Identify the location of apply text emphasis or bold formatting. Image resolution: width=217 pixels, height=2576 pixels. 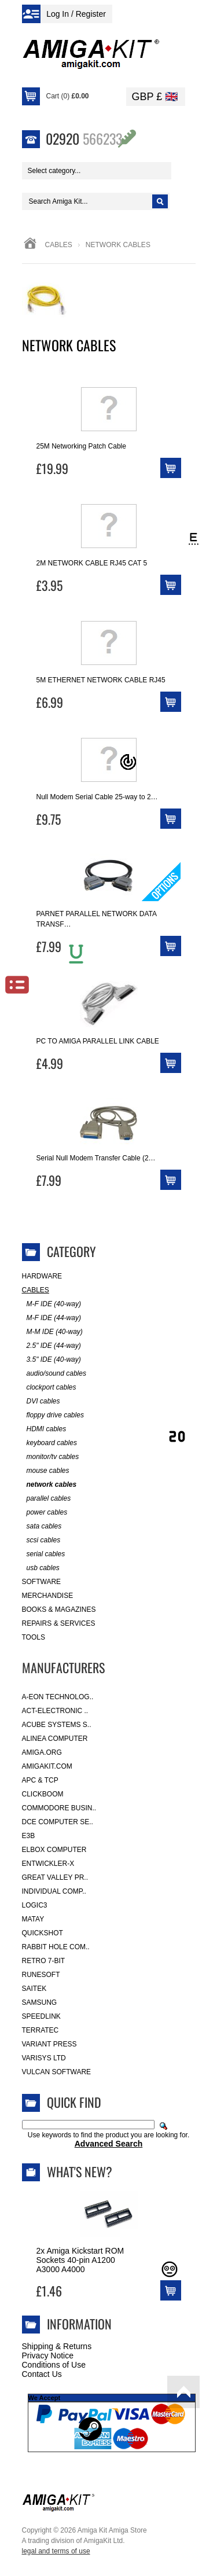
(193, 538).